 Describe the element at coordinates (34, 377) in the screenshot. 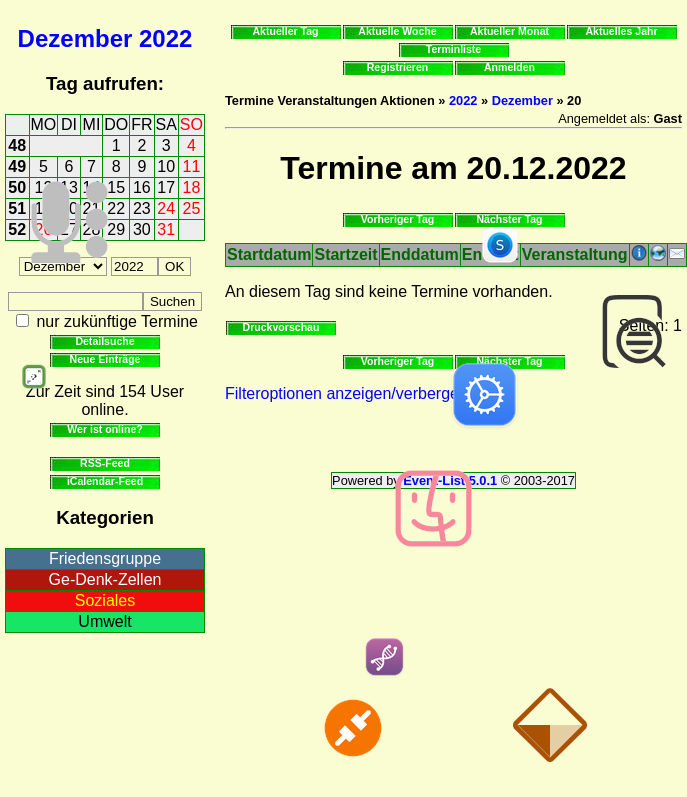

I see `access CPU and processor settings` at that location.